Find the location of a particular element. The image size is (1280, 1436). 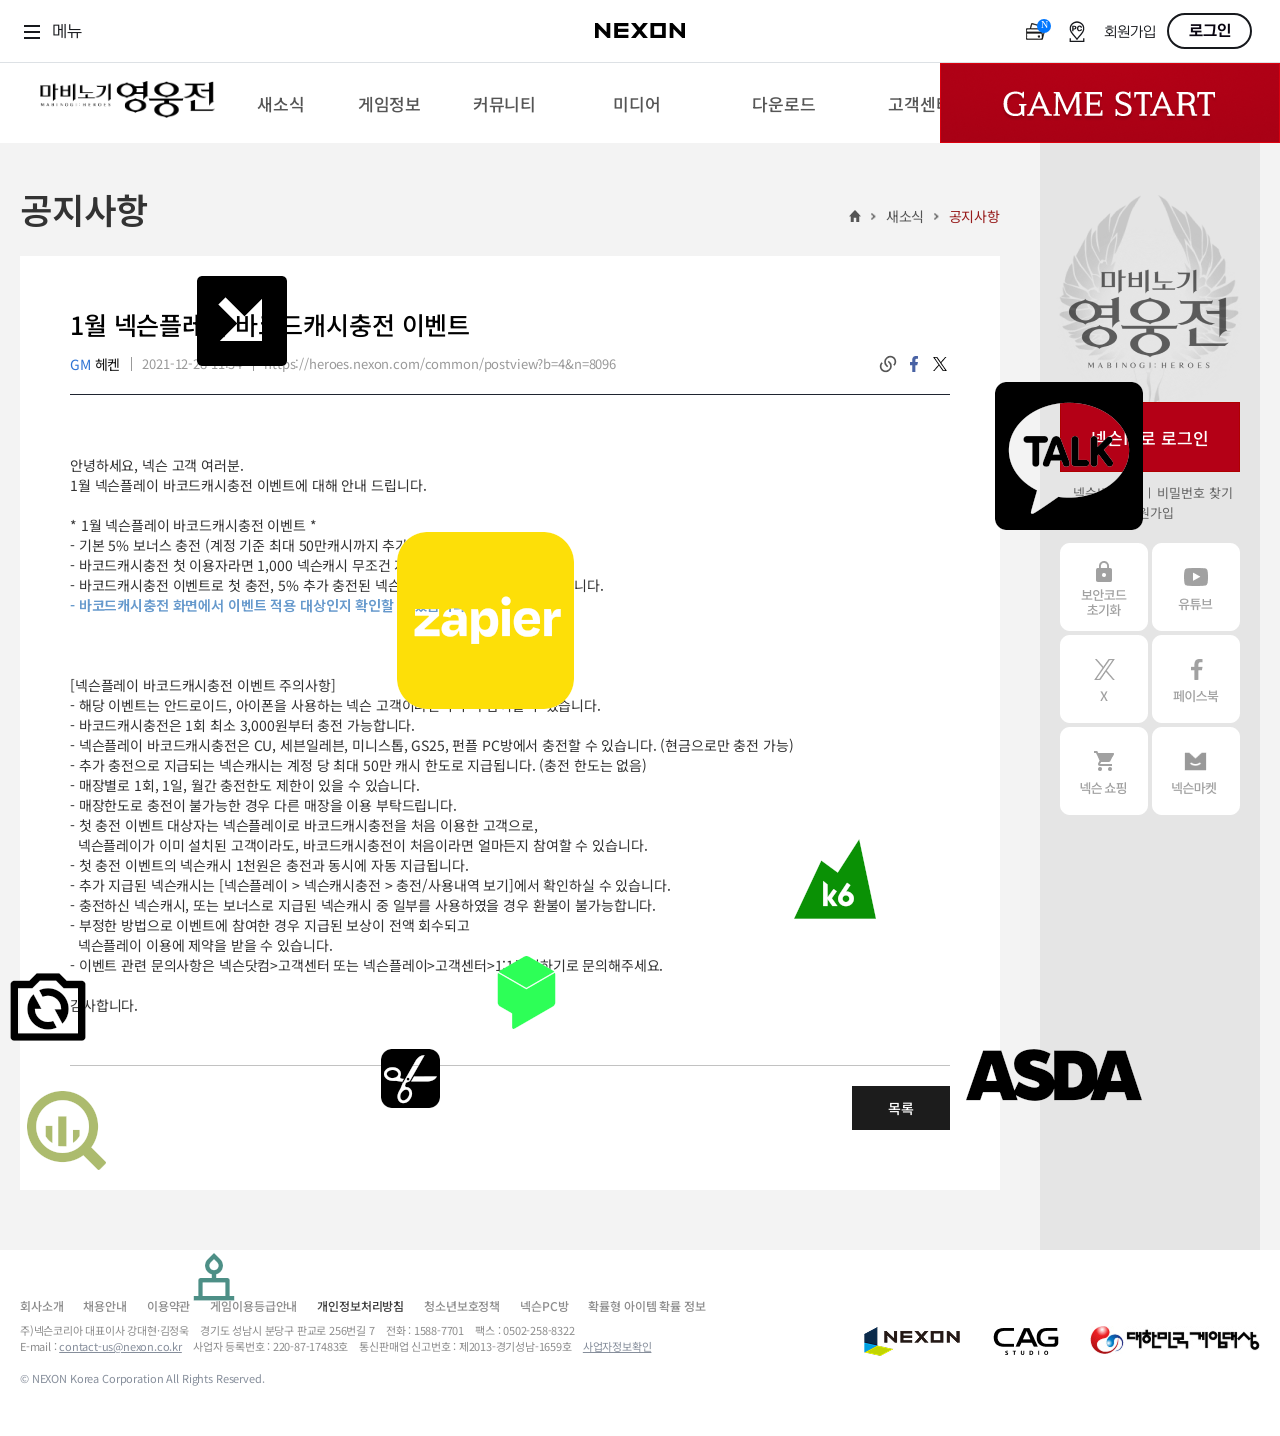

access Google BigQuery data warehouse is located at coordinates (66, 1130).